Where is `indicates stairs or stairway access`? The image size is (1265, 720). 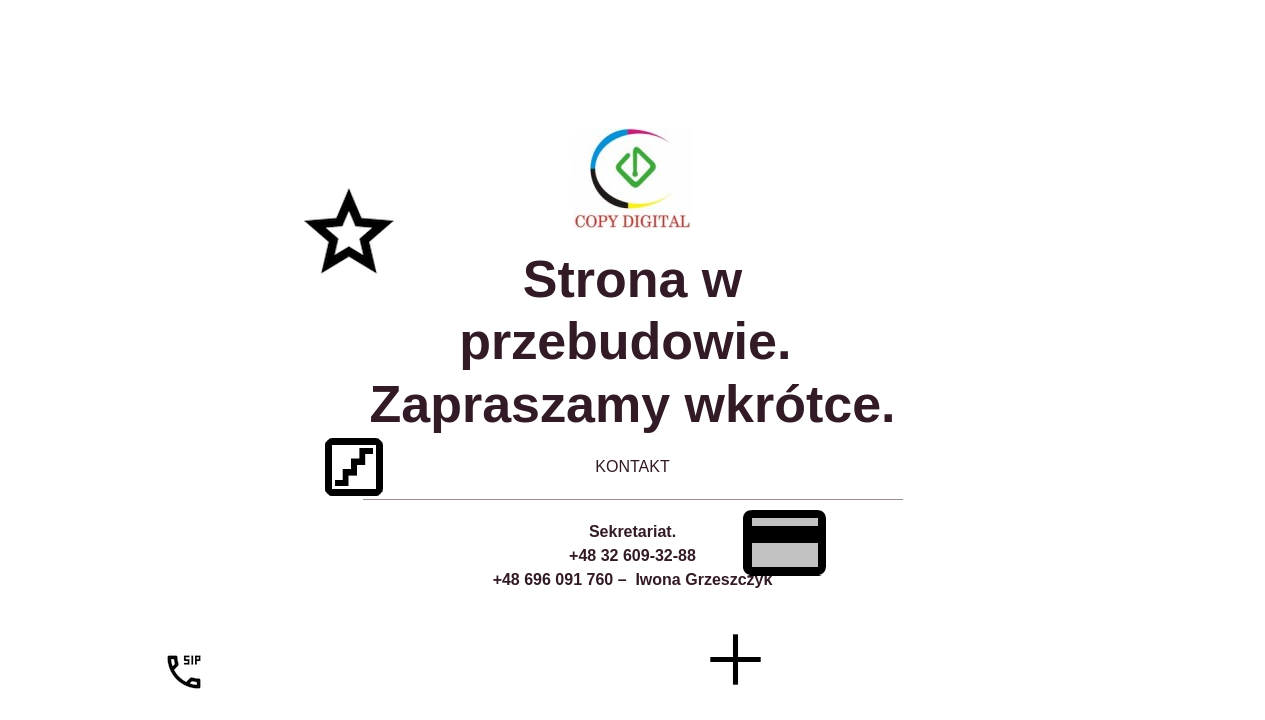
indicates stairs or stairway access is located at coordinates (354, 467).